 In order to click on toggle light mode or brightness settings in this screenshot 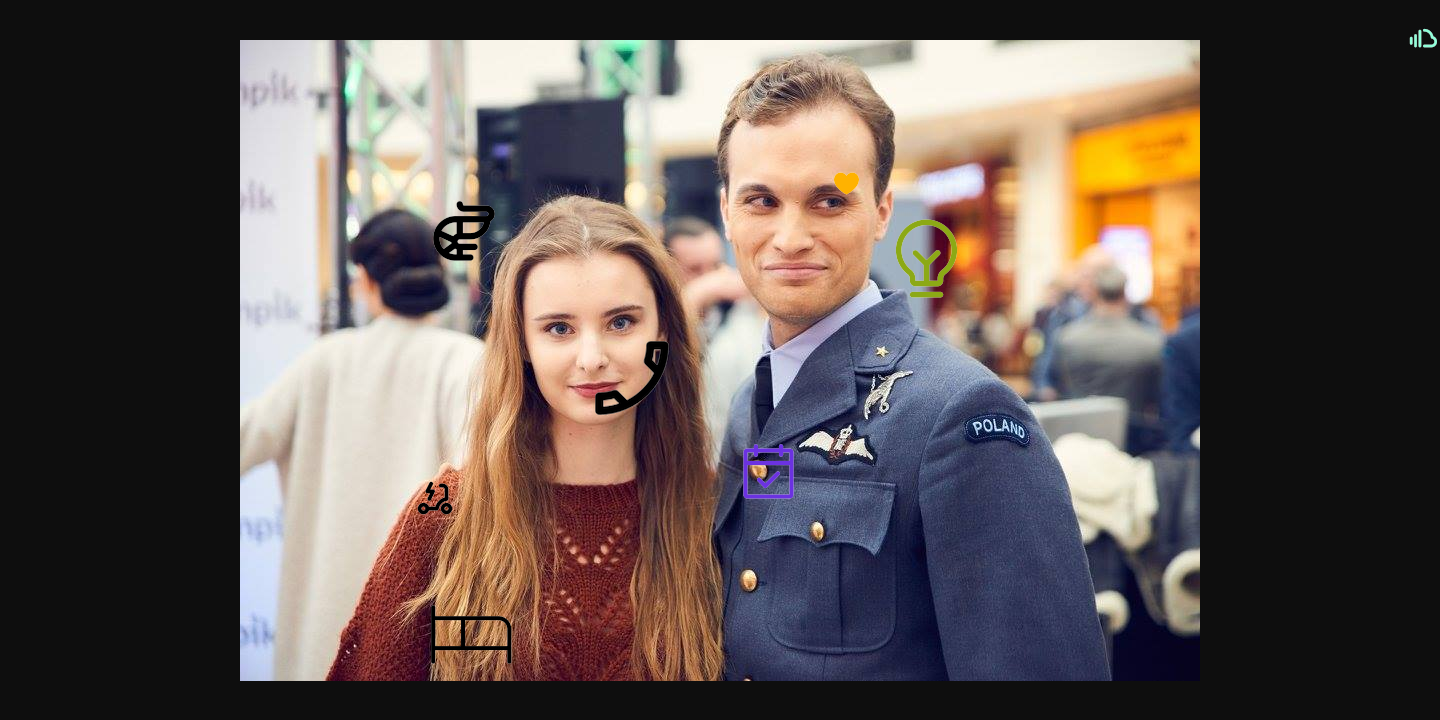, I will do `click(926, 258)`.